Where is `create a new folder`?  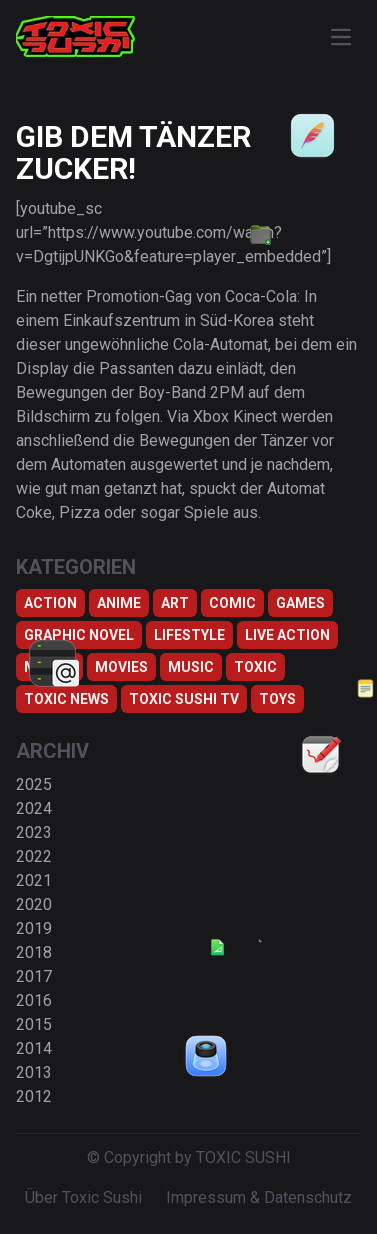 create a new folder is located at coordinates (260, 234).